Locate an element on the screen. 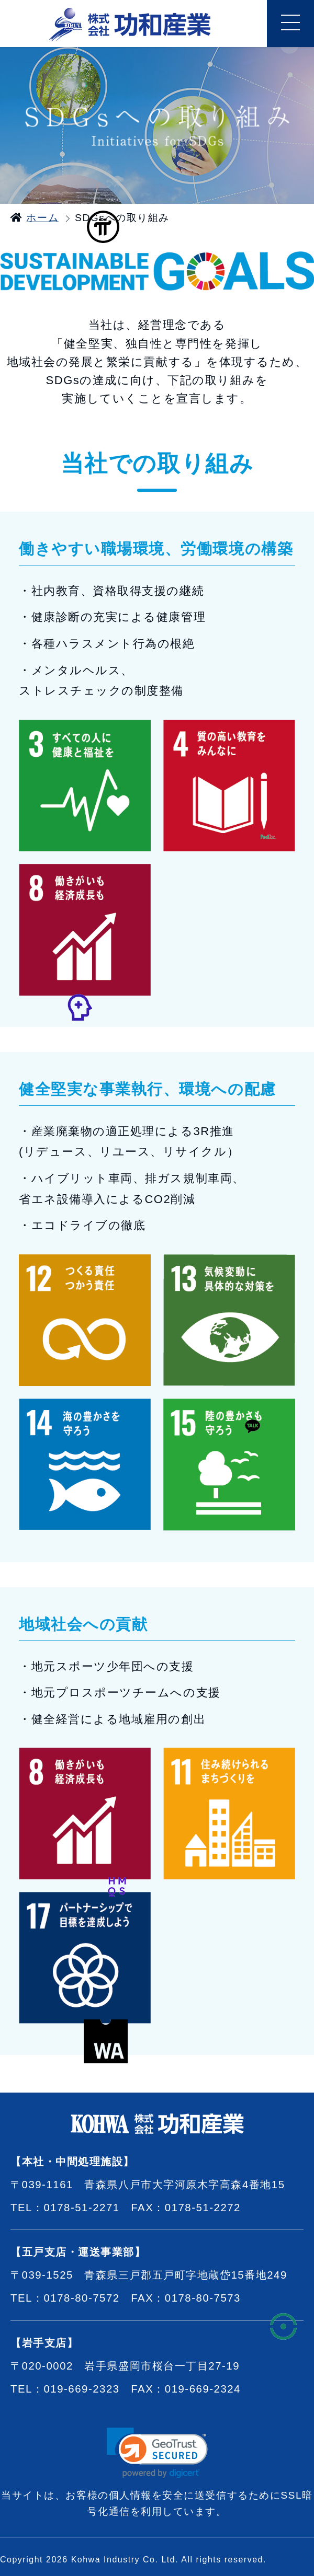 The image size is (314, 2576). access mental health resources is located at coordinates (80, 1007).